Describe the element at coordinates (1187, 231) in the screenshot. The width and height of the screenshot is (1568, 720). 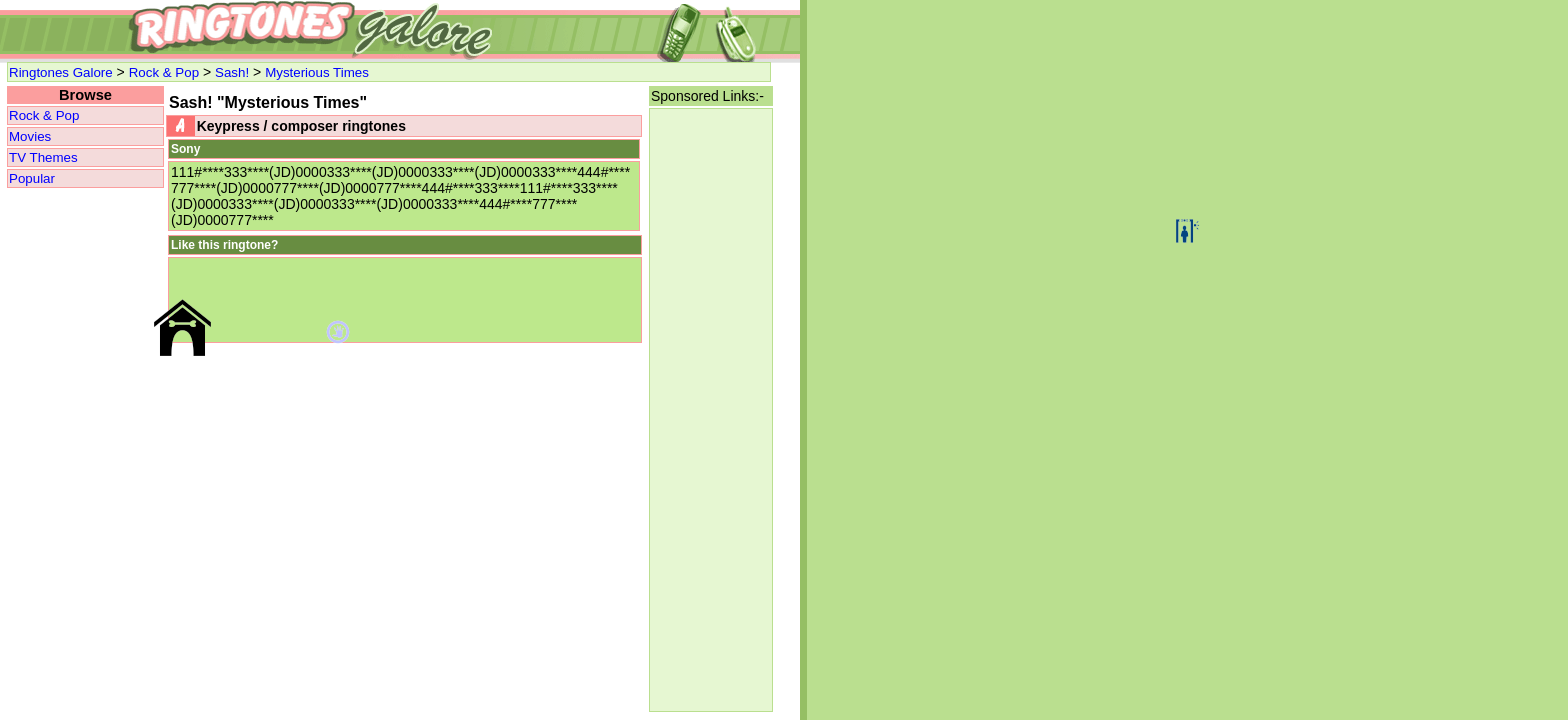
I see `security checkpoint or metal detector gate` at that location.